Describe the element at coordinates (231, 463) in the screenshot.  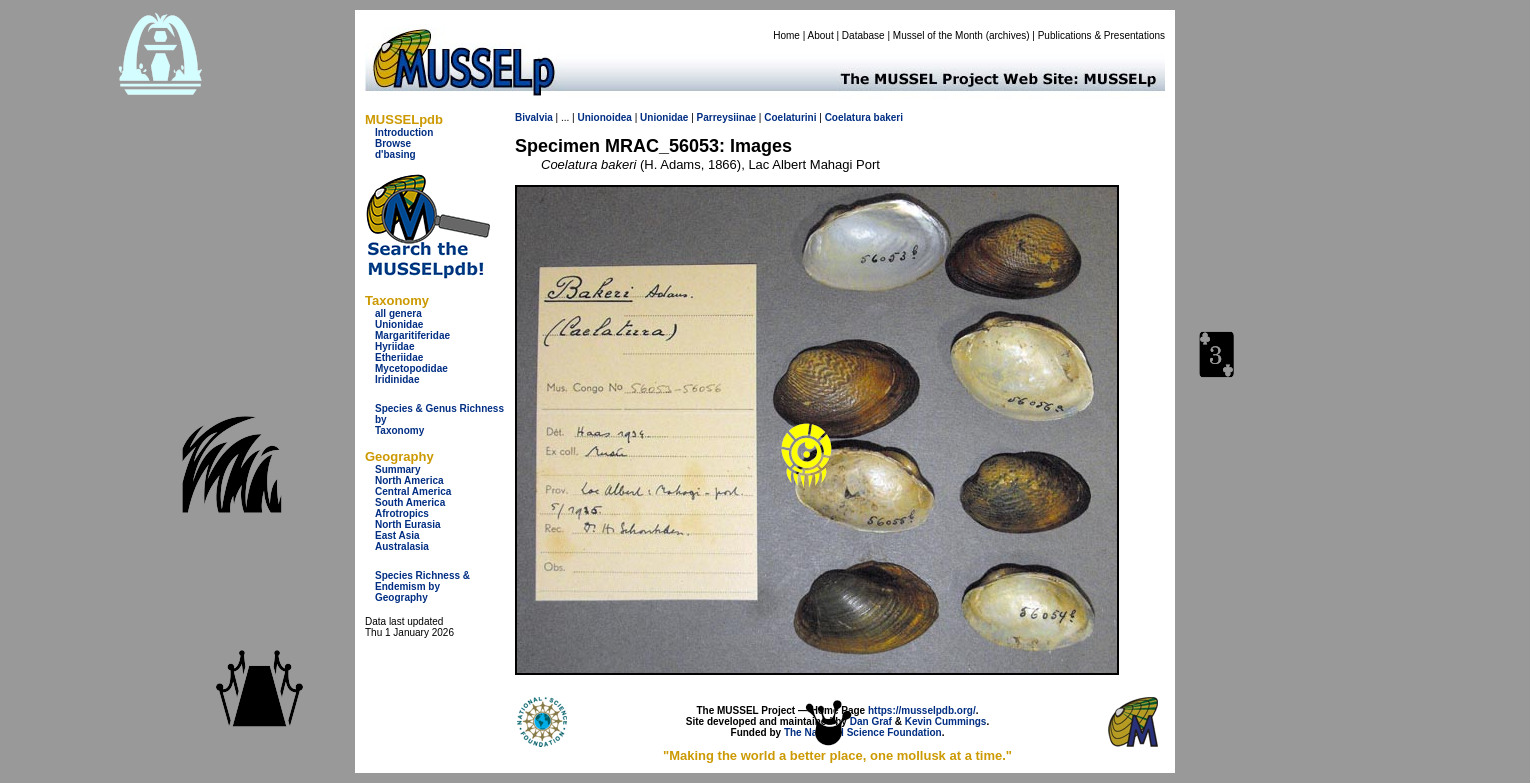
I see `activate fire wave attack or ability` at that location.